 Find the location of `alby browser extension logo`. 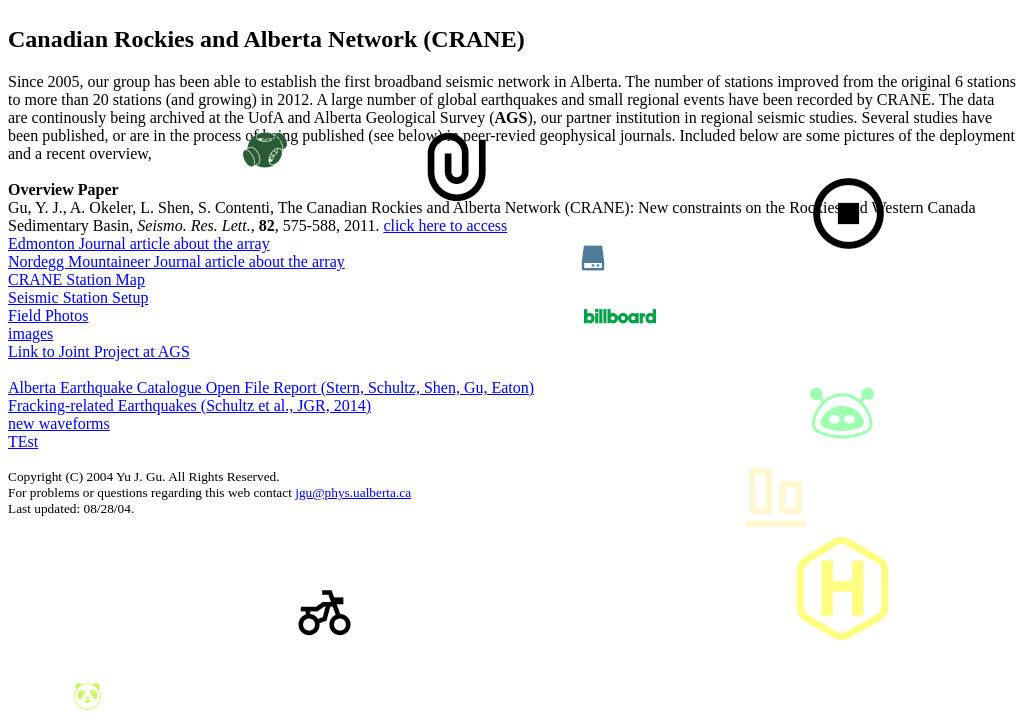

alby browser extension logo is located at coordinates (842, 413).